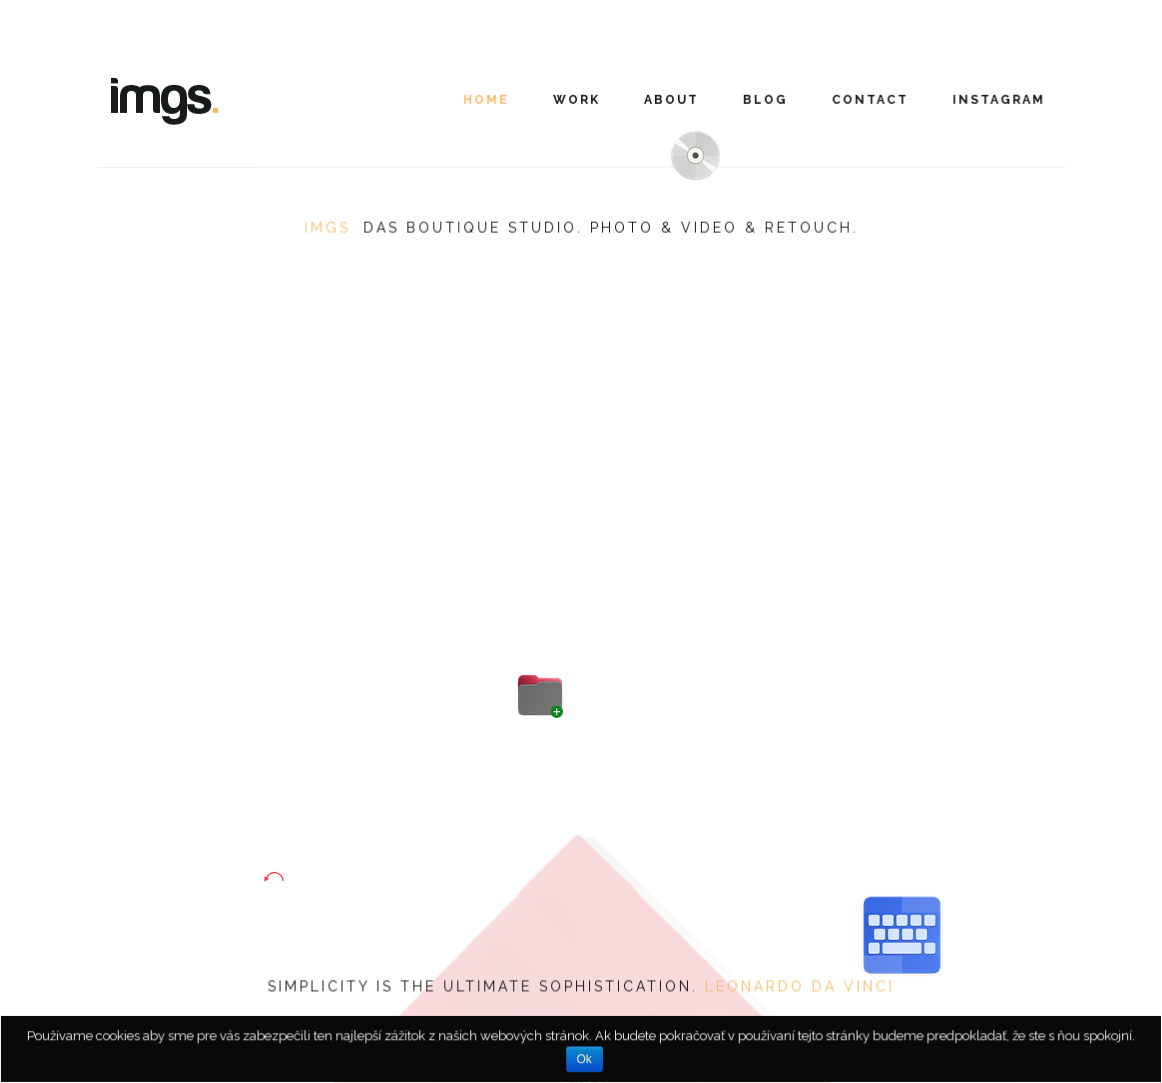 This screenshot has height=1083, width=1162. What do you see at coordinates (274, 876) in the screenshot?
I see `undo the last action` at bounding box center [274, 876].